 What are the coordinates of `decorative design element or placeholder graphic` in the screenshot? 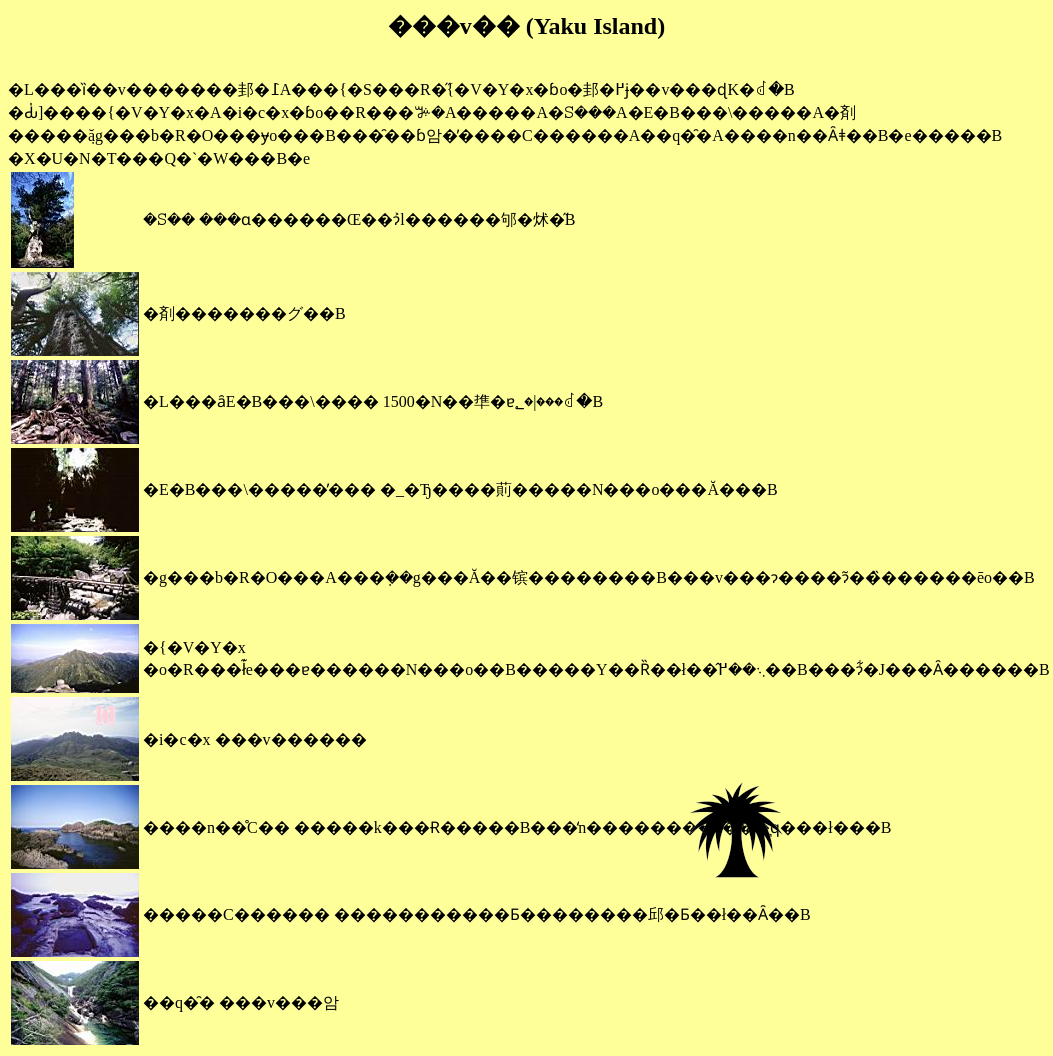 It's located at (105, 715).